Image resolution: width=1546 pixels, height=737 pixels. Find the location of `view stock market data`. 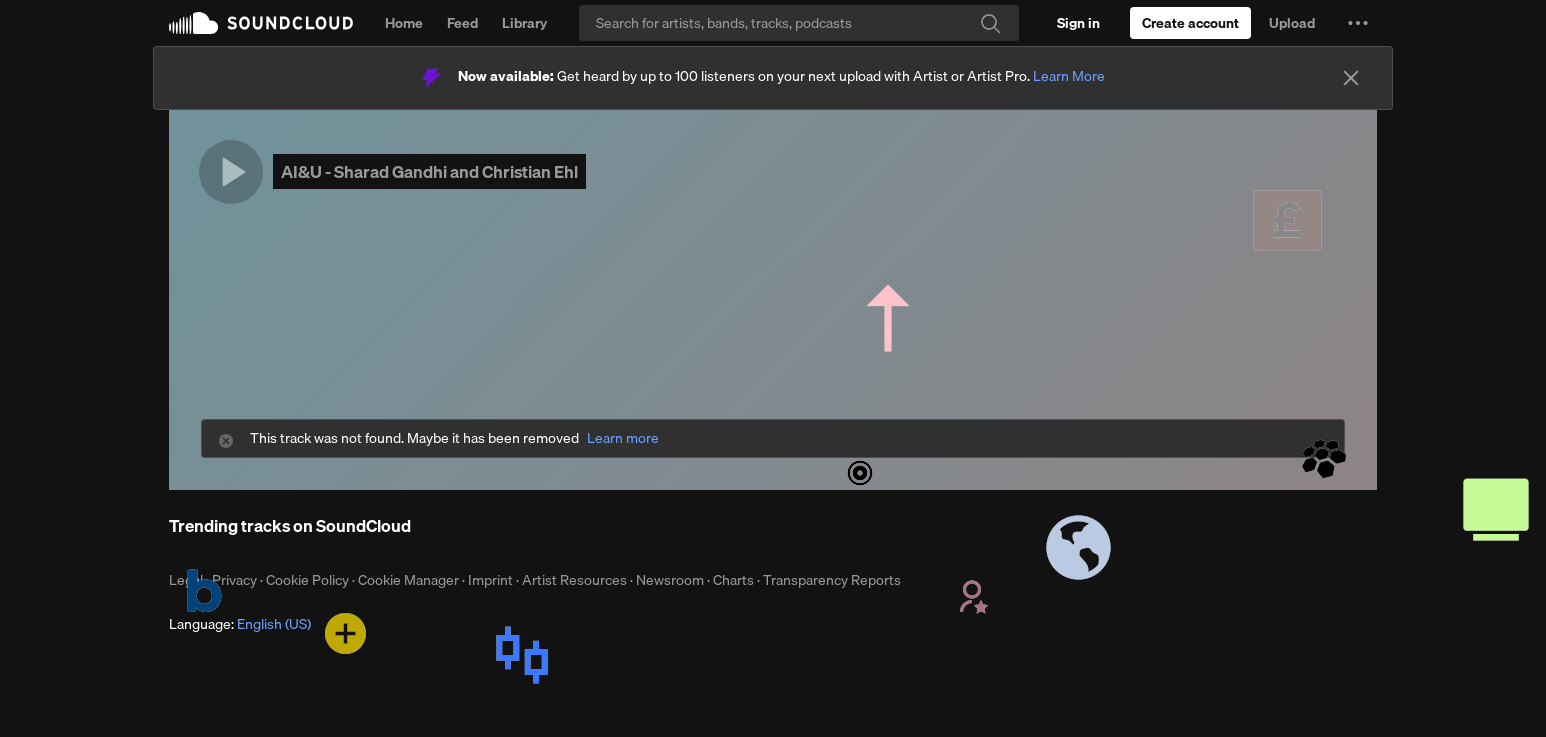

view stock market data is located at coordinates (522, 655).